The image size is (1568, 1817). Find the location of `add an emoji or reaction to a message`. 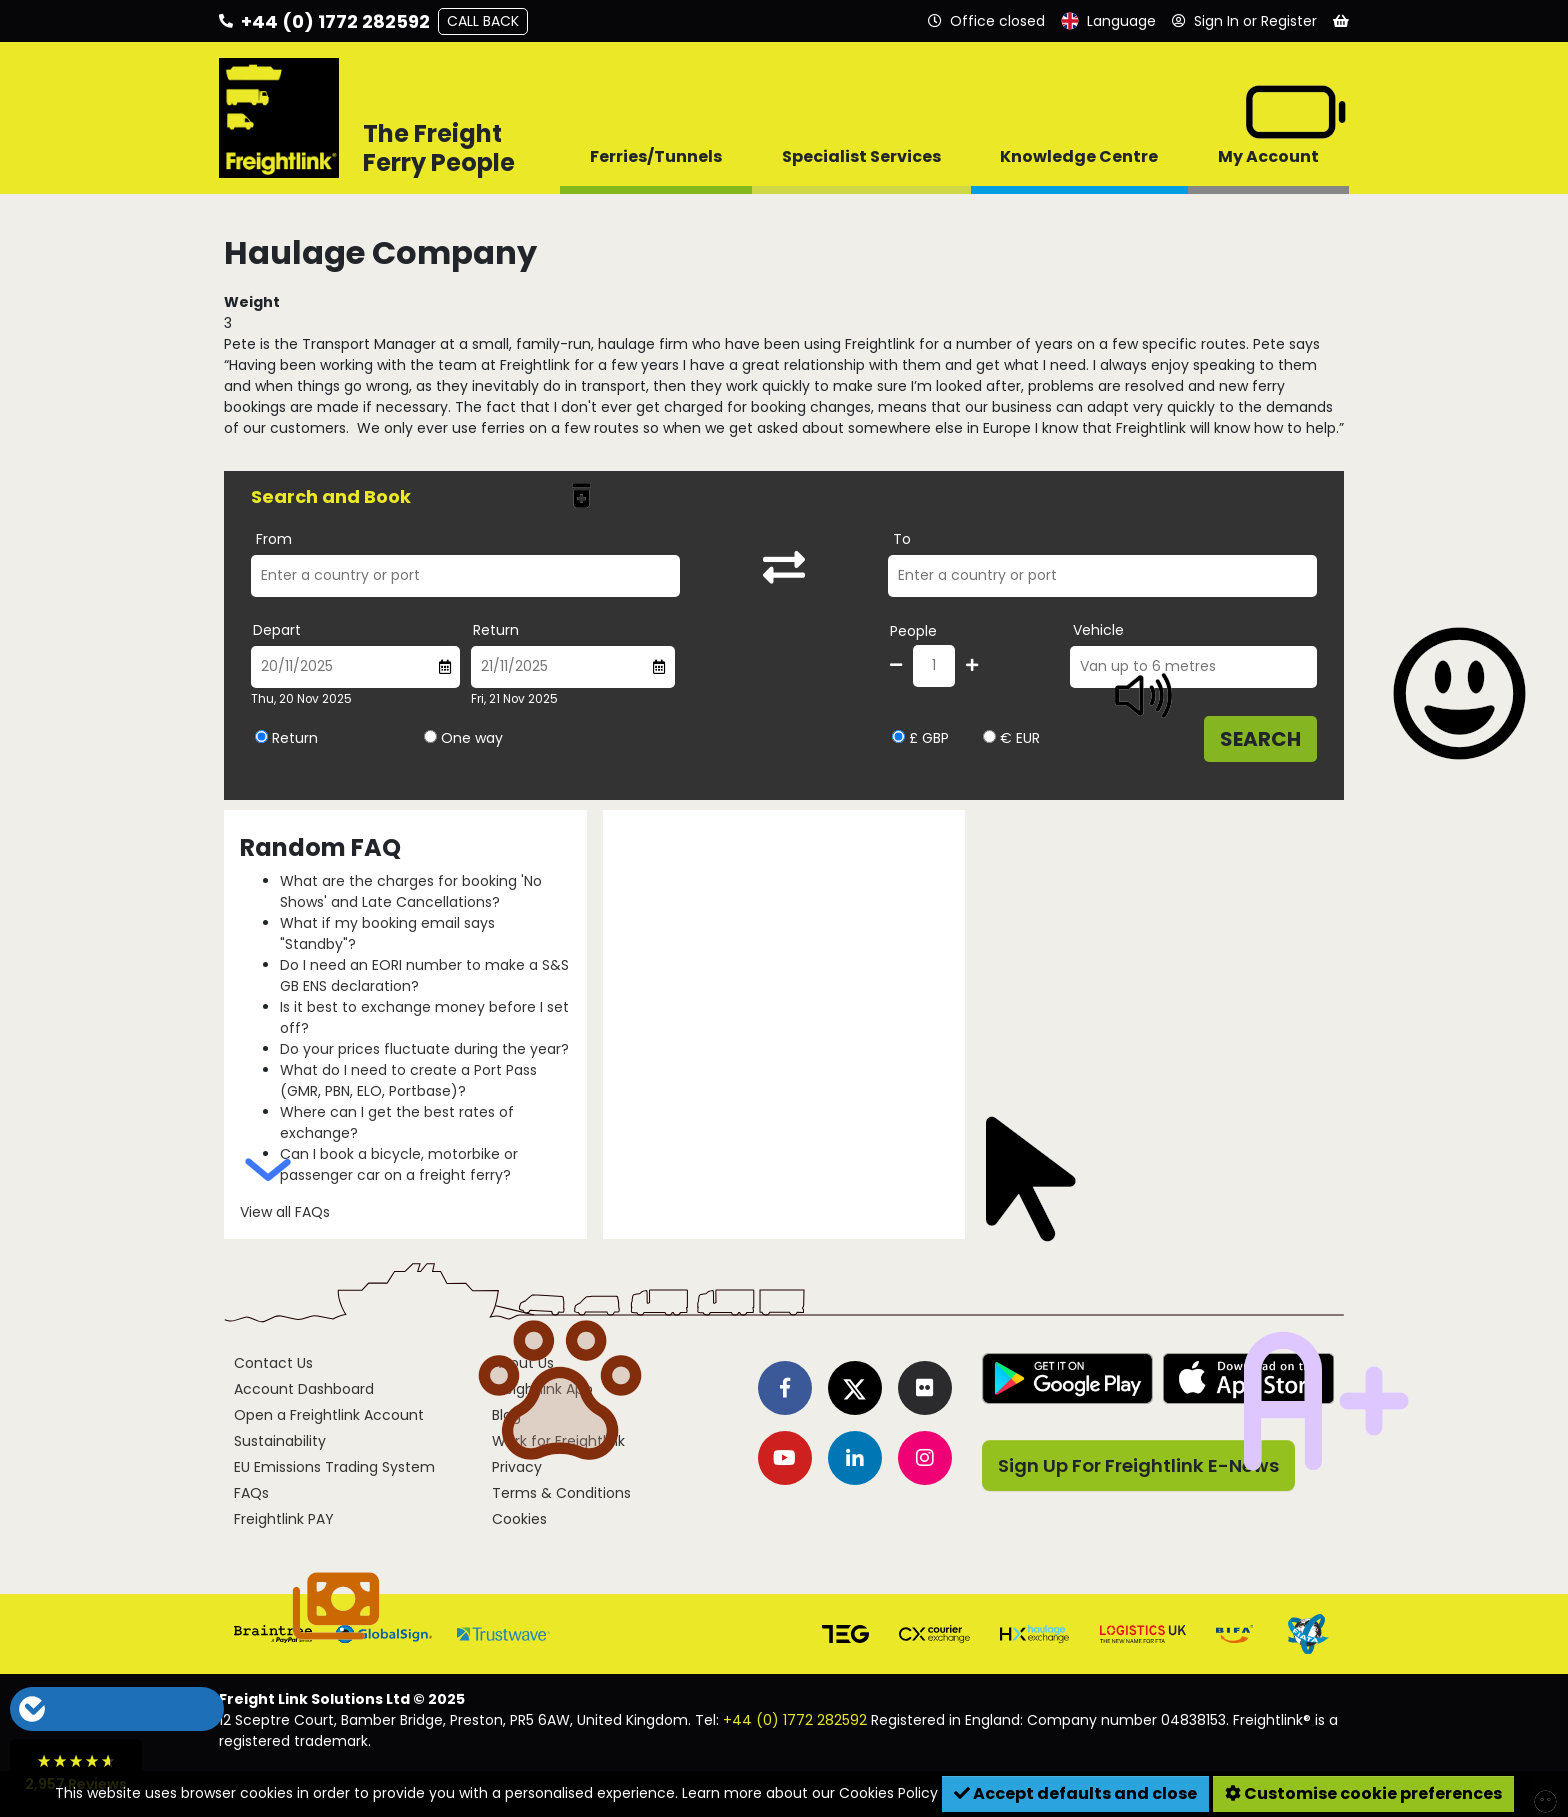

add an emoji or reaction to a message is located at coordinates (1459, 693).